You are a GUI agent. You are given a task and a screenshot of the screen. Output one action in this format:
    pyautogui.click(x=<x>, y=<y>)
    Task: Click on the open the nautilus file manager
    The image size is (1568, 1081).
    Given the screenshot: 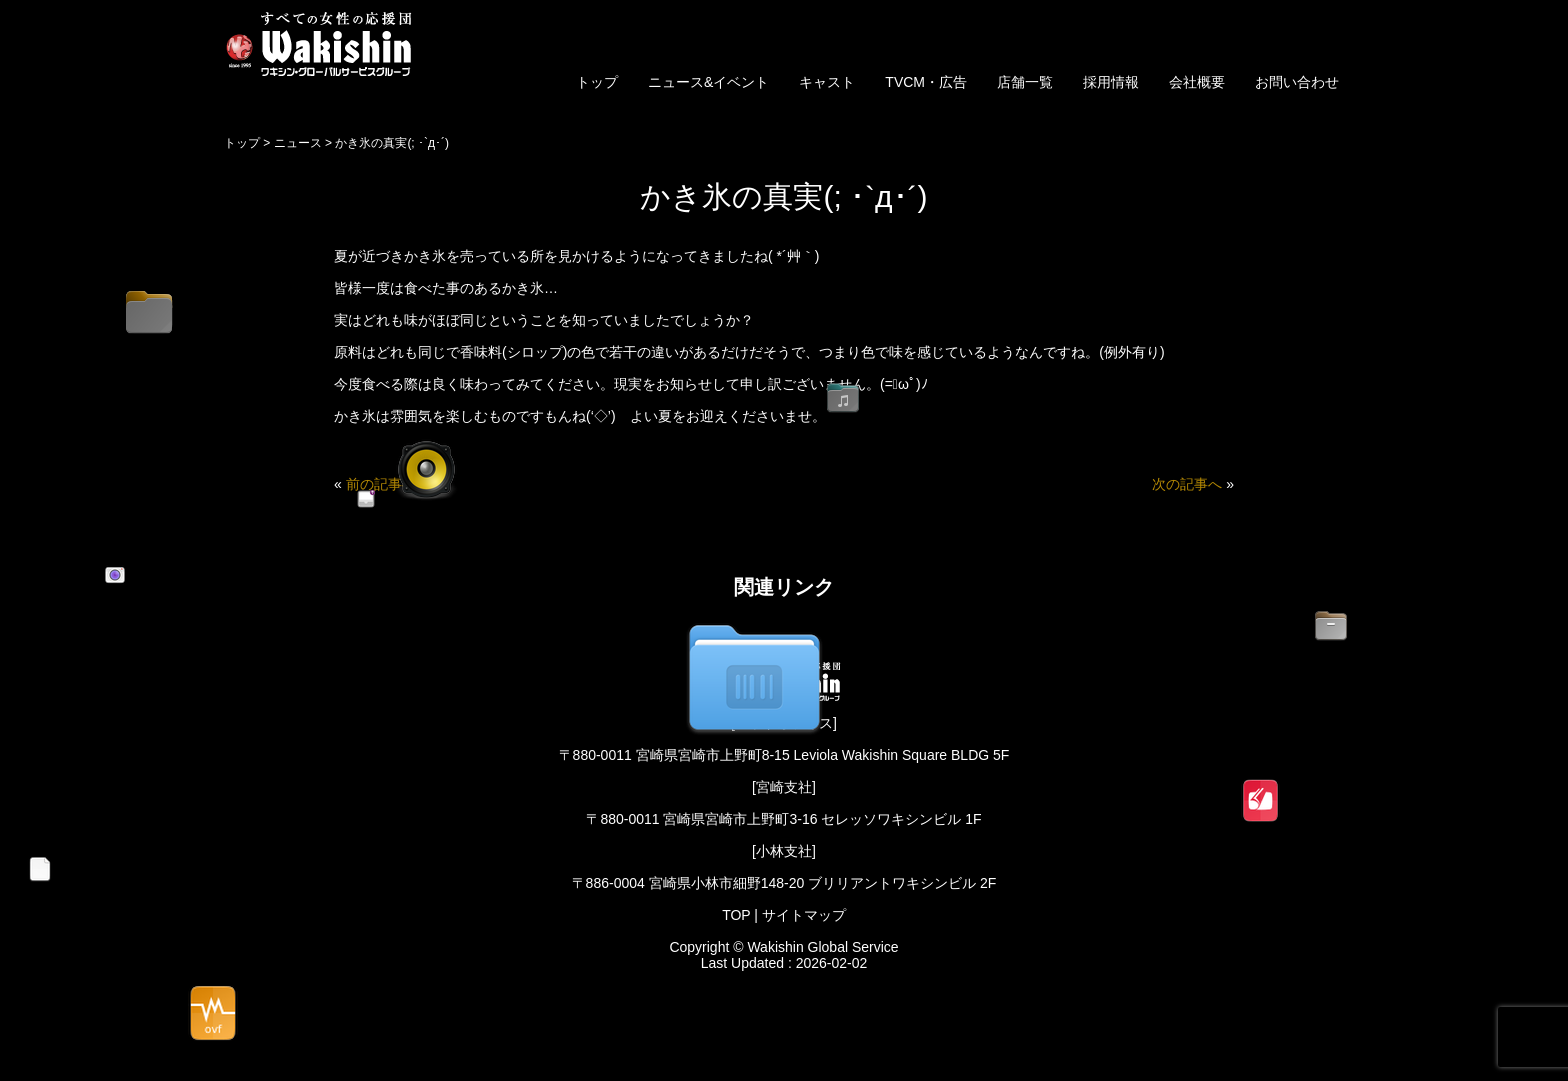 What is the action you would take?
    pyautogui.click(x=1331, y=625)
    